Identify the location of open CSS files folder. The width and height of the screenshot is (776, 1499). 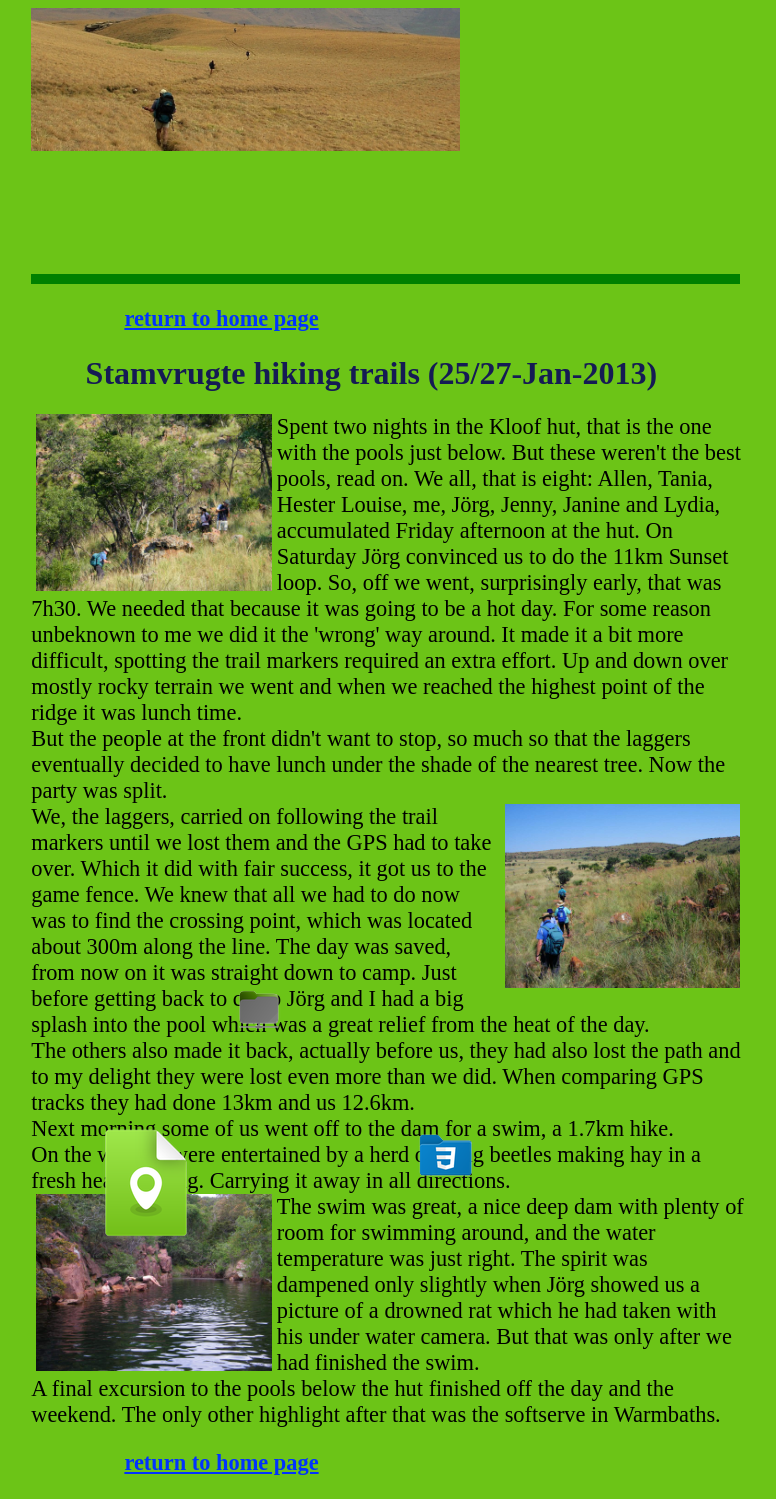
(445, 1156).